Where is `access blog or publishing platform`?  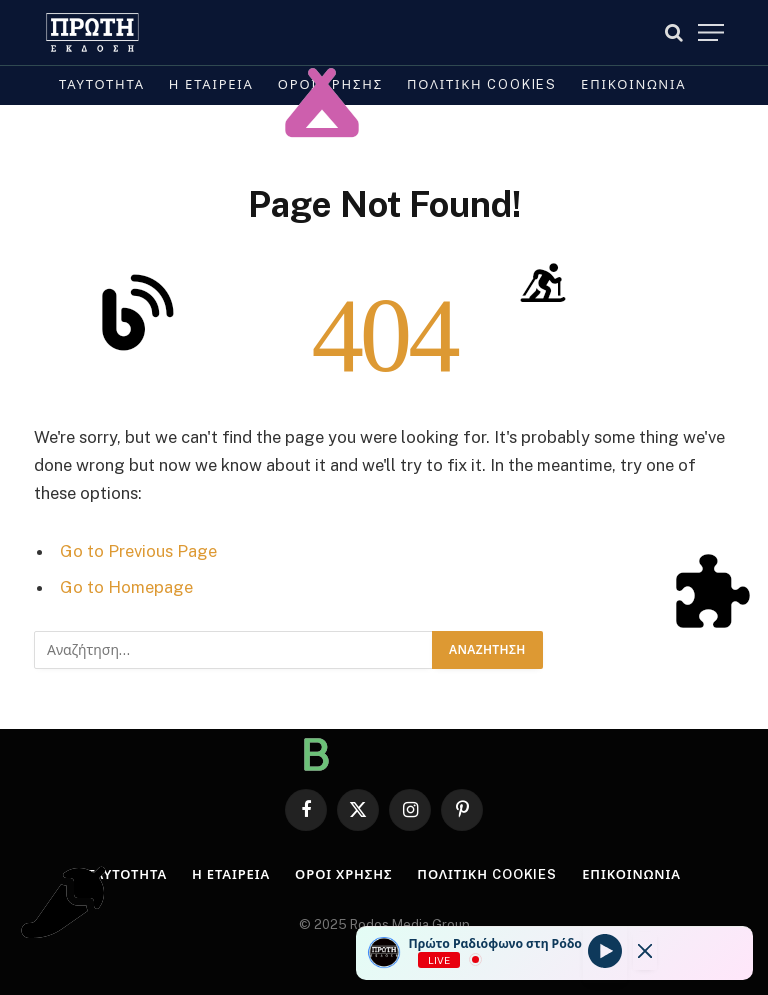
access blog or publishing platform is located at coordinates (135, 312).